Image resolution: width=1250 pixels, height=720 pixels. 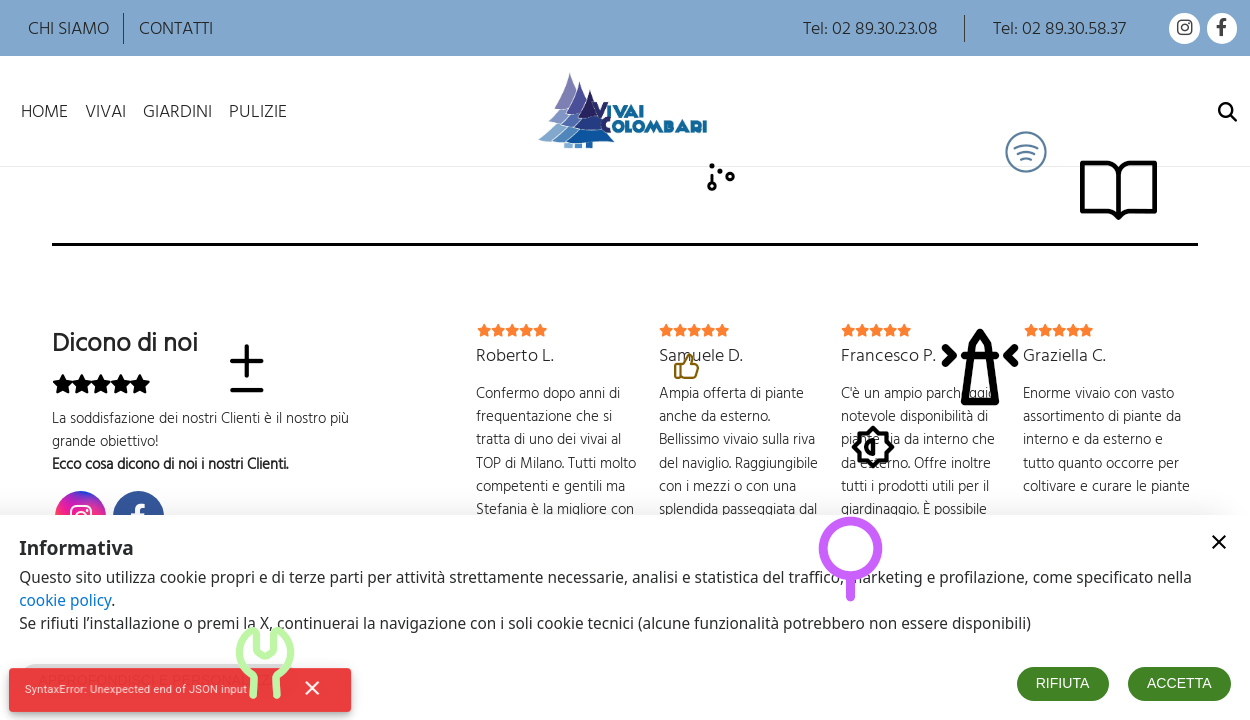 What do you see at coordinates (850, 557) in the screenshot?
I see `select neuter or non-binary gender option` at bounding box center [850, 557].